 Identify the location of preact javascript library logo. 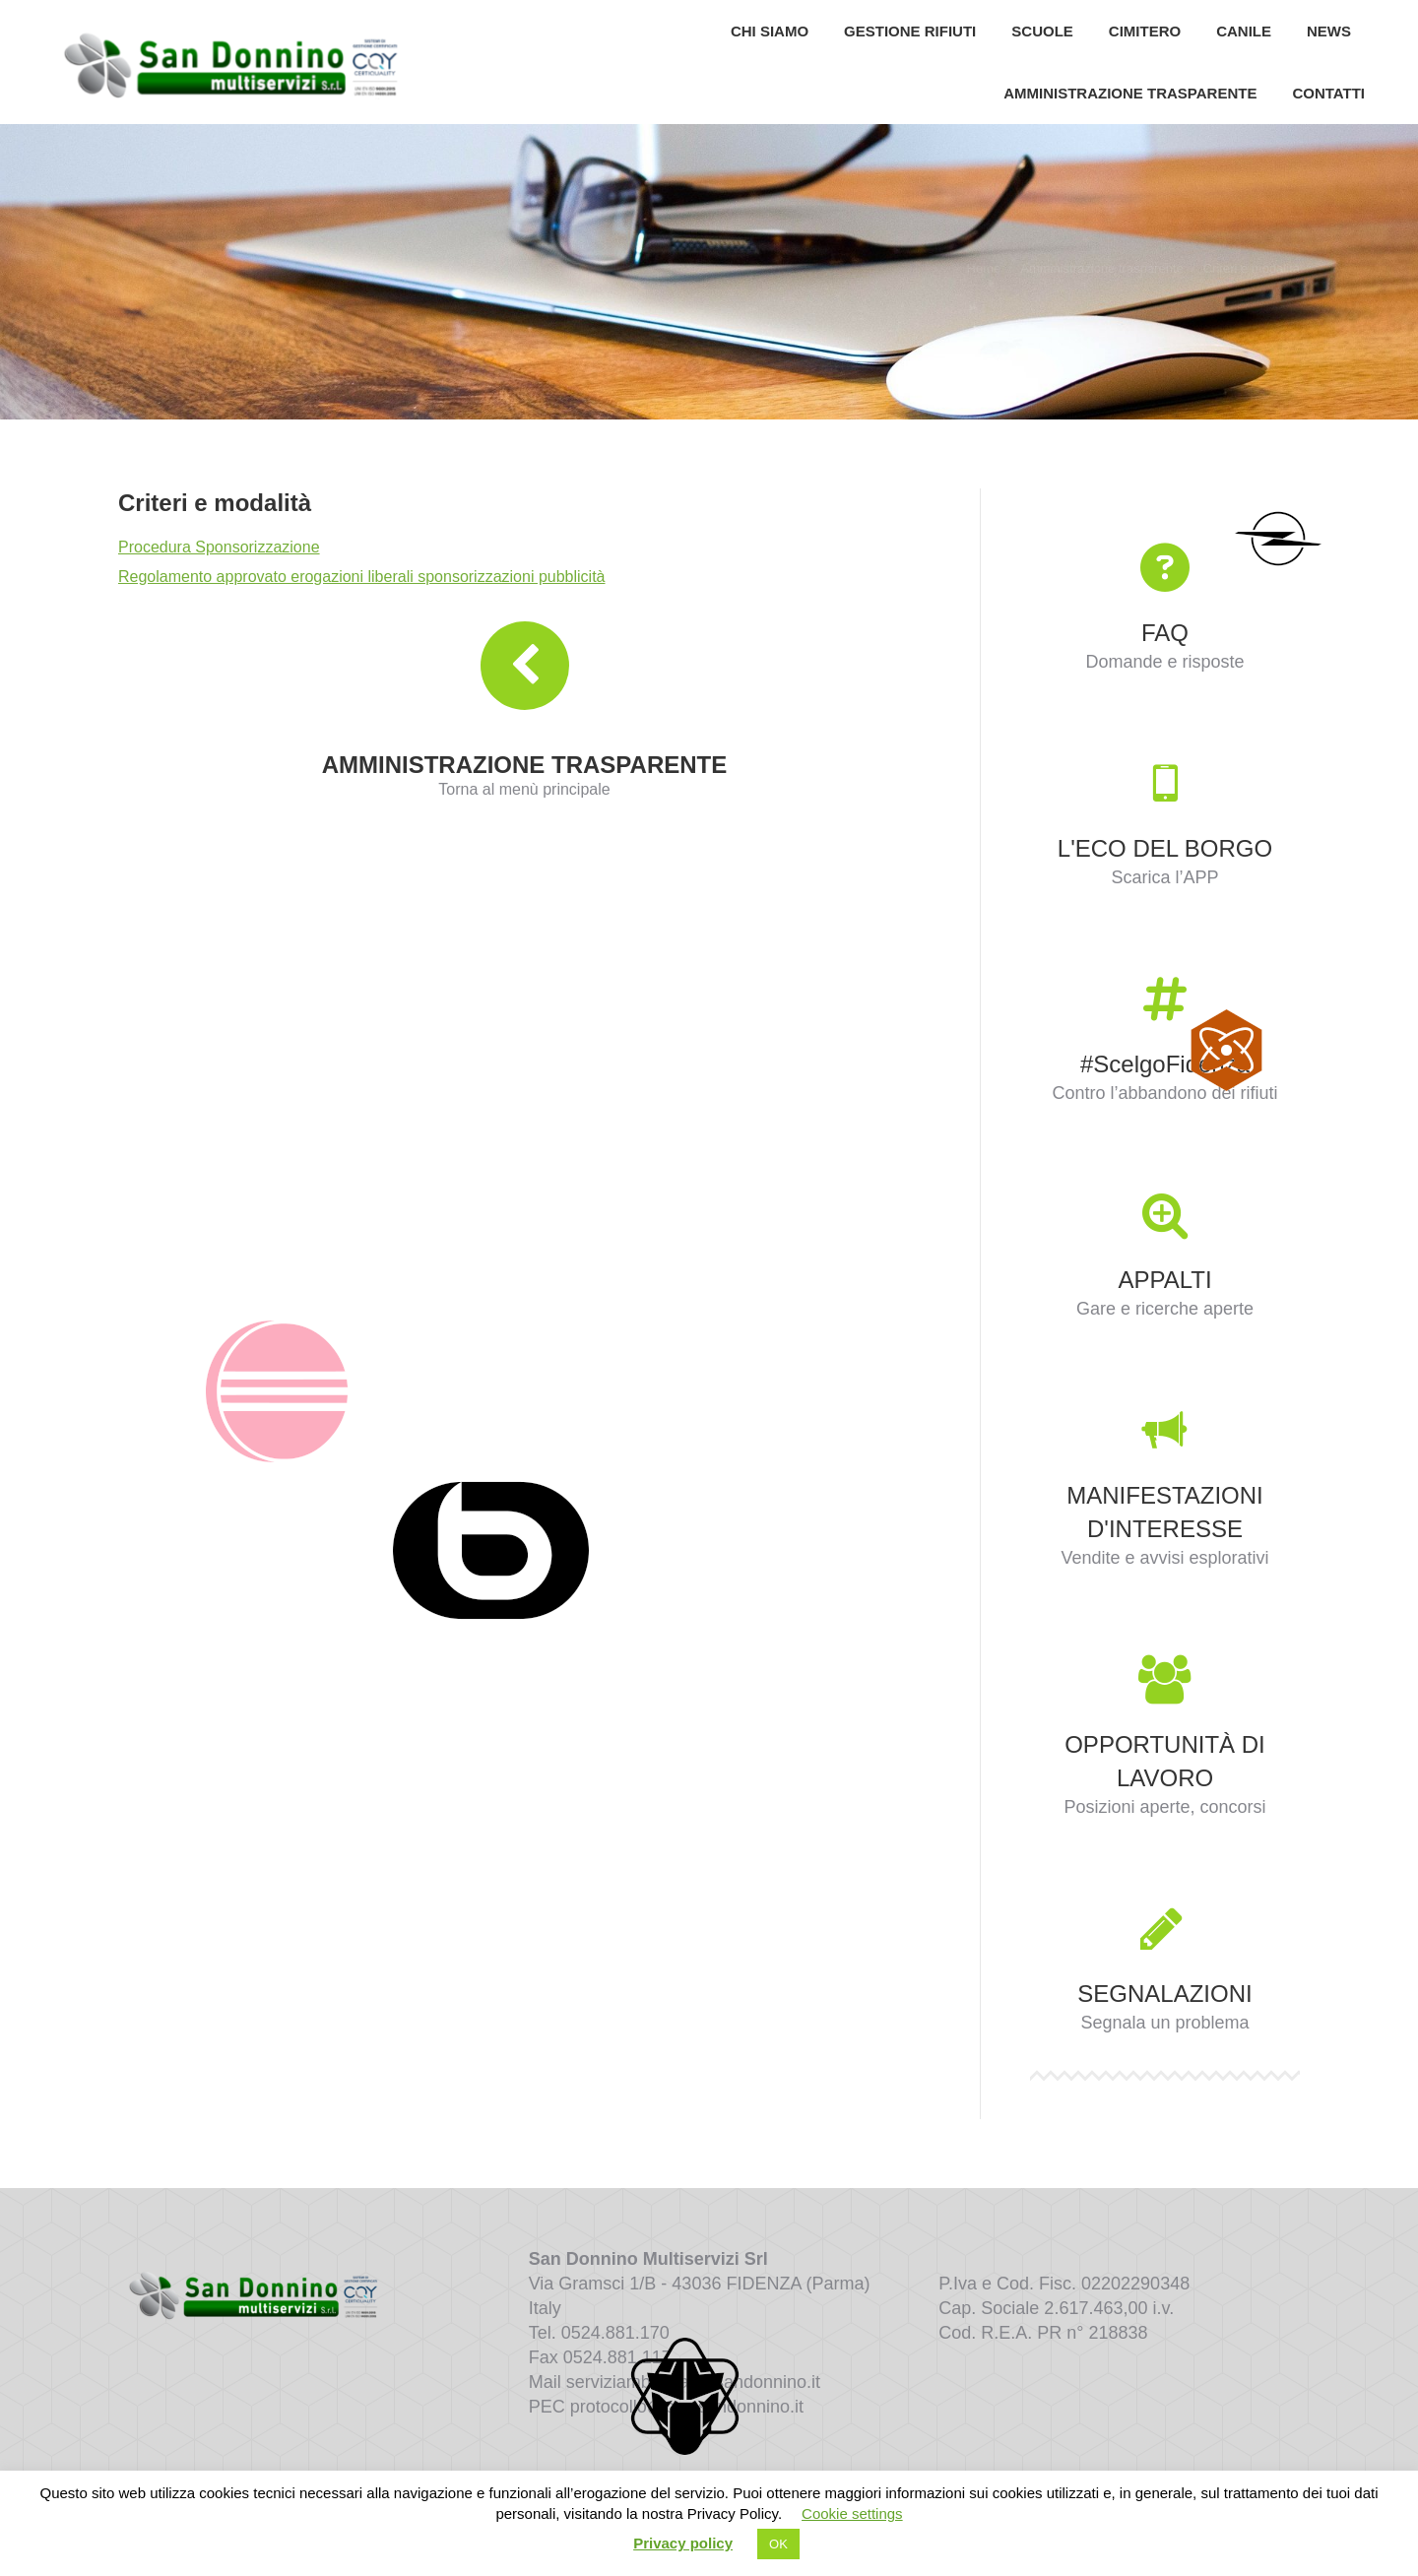
(1226, 1050).